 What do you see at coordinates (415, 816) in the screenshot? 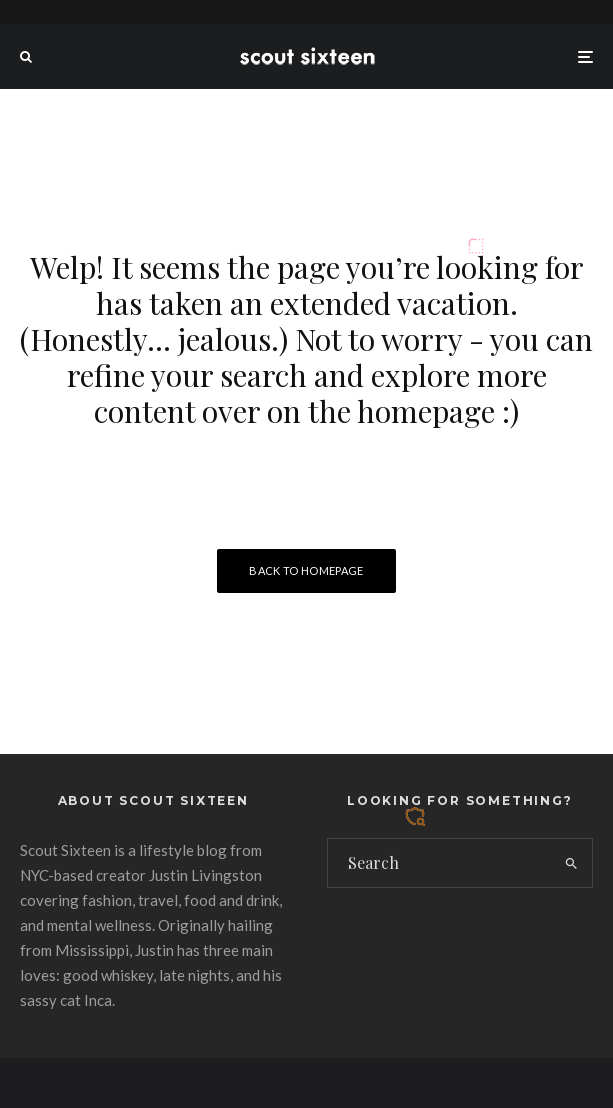
I see `search security settings` at bounding box center [415, 816].